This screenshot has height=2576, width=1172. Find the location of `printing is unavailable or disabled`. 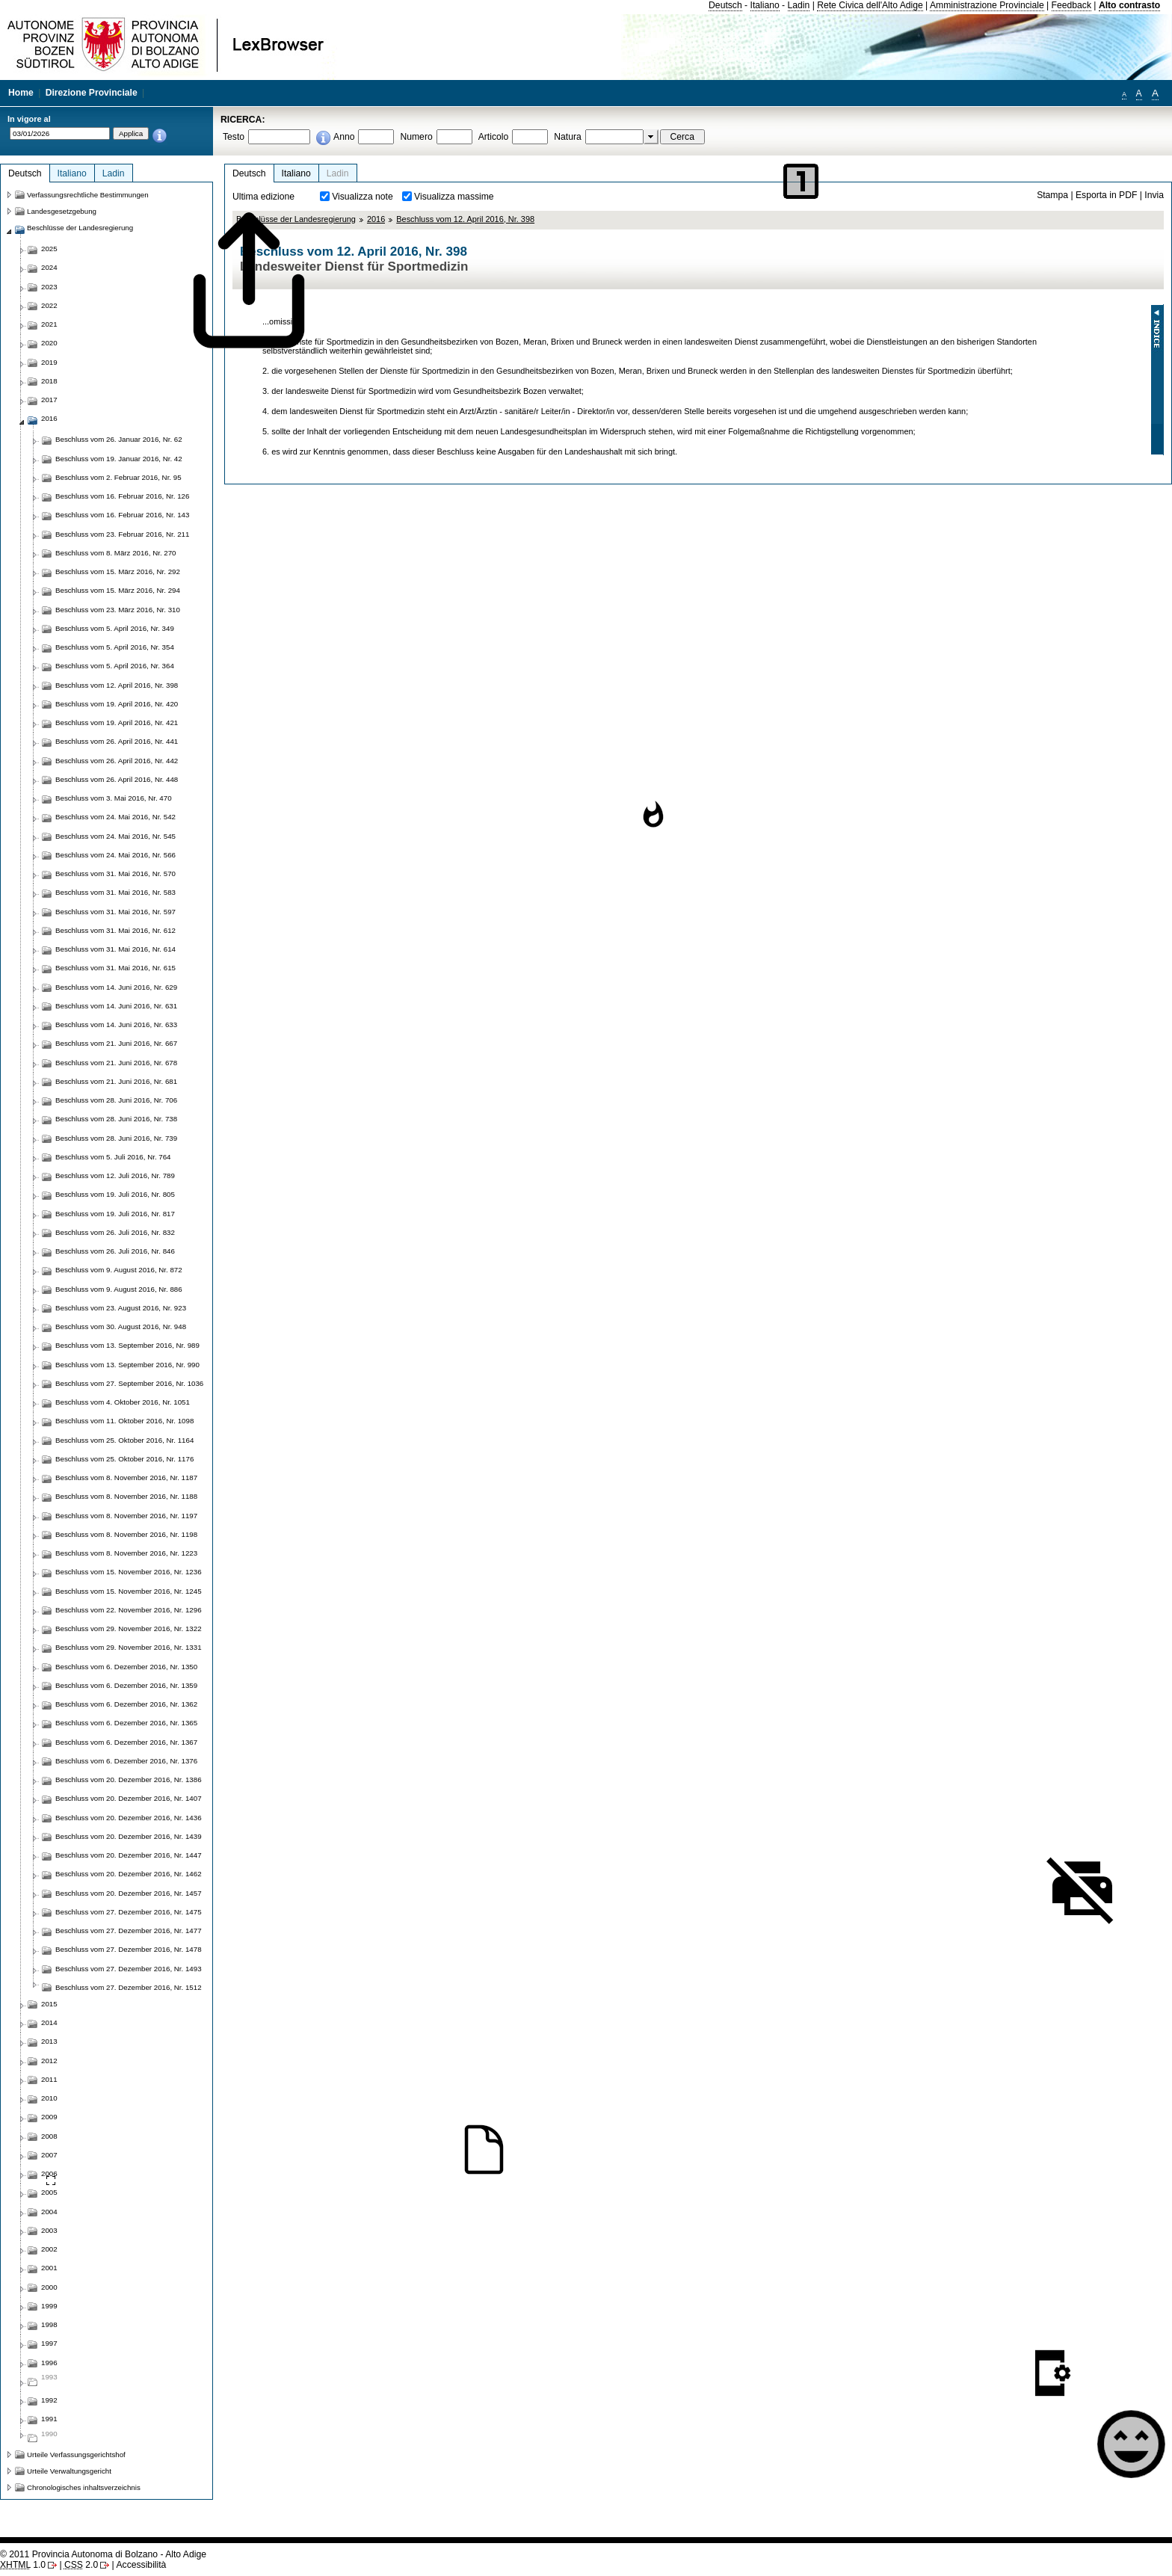

printing is unavailable or disabled is located at coordinates (1082, 1888).